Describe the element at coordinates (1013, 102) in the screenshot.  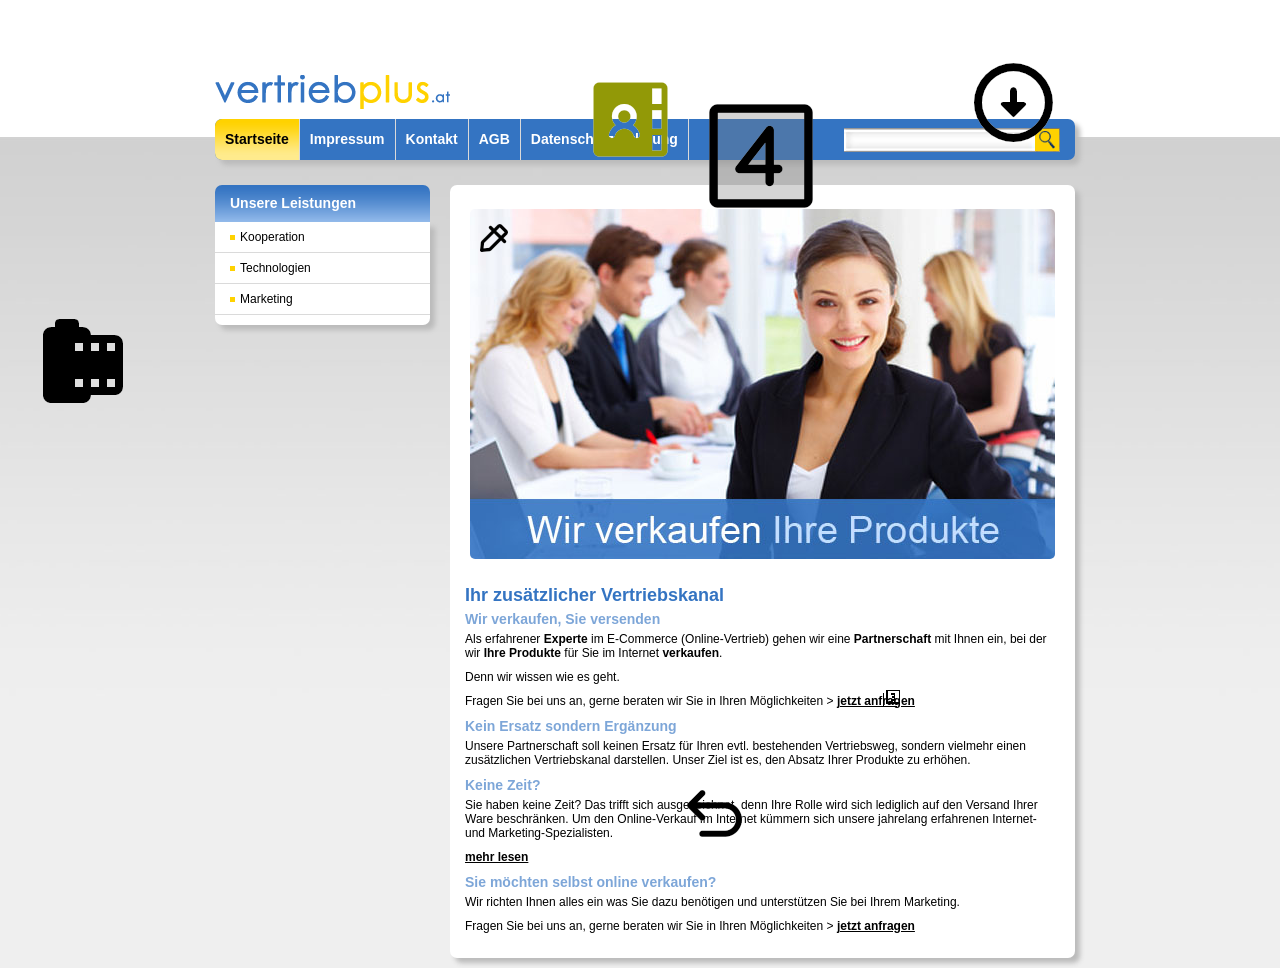
I see `download file or content` at that location.